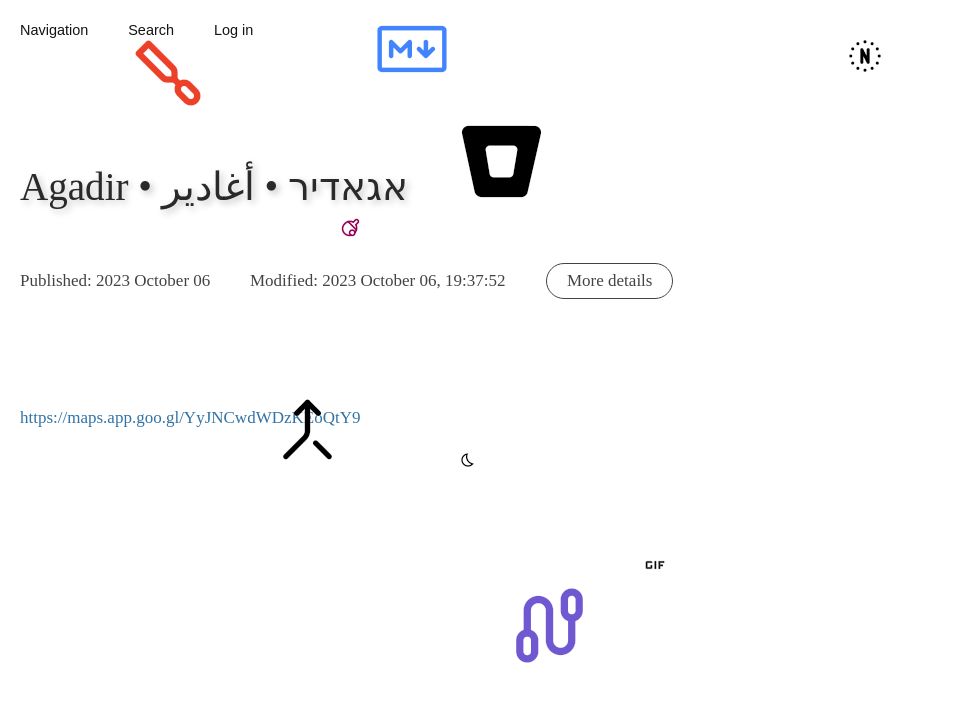 The height and width of the screenshot is (720, 969). I want to click on insert a gif into your message, so click(655, 565).